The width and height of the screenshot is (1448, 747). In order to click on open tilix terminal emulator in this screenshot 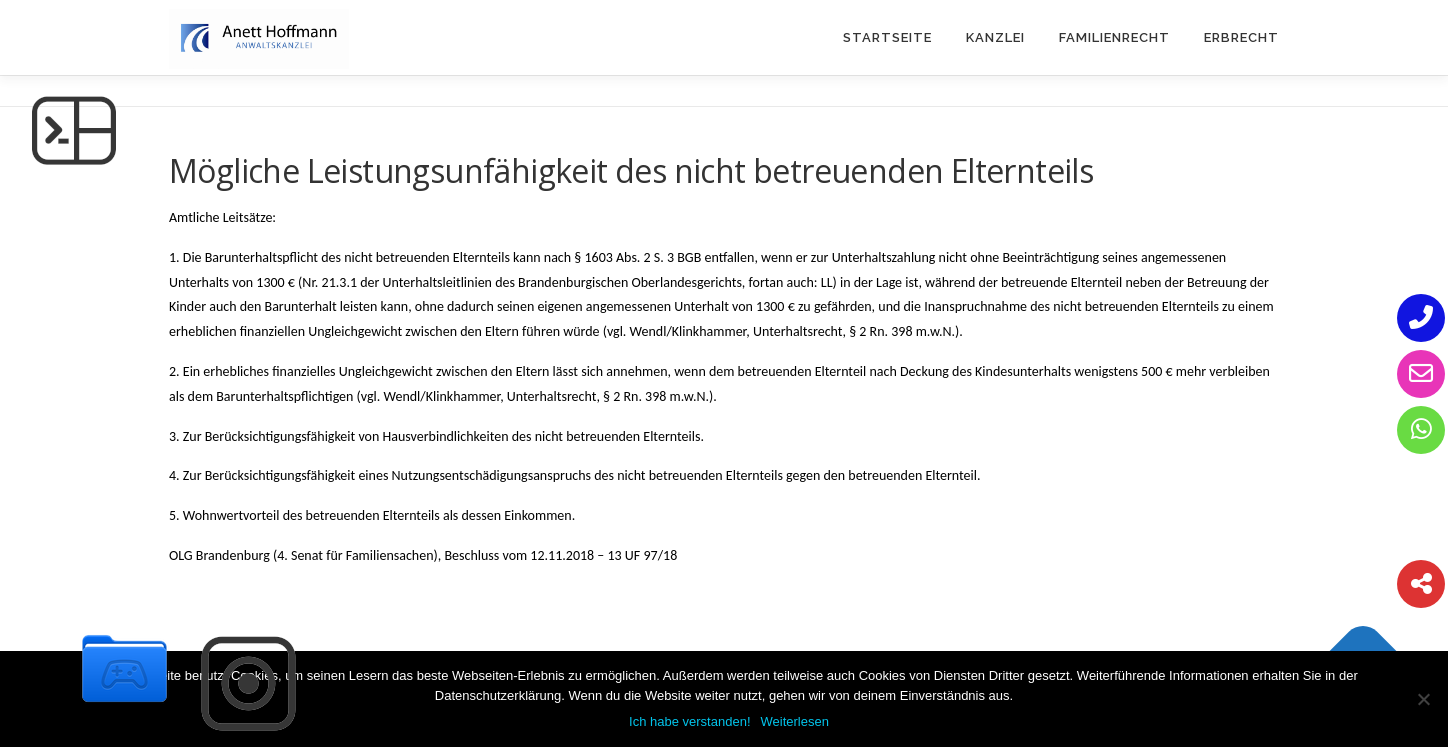, I will do `click(74, 128)`.